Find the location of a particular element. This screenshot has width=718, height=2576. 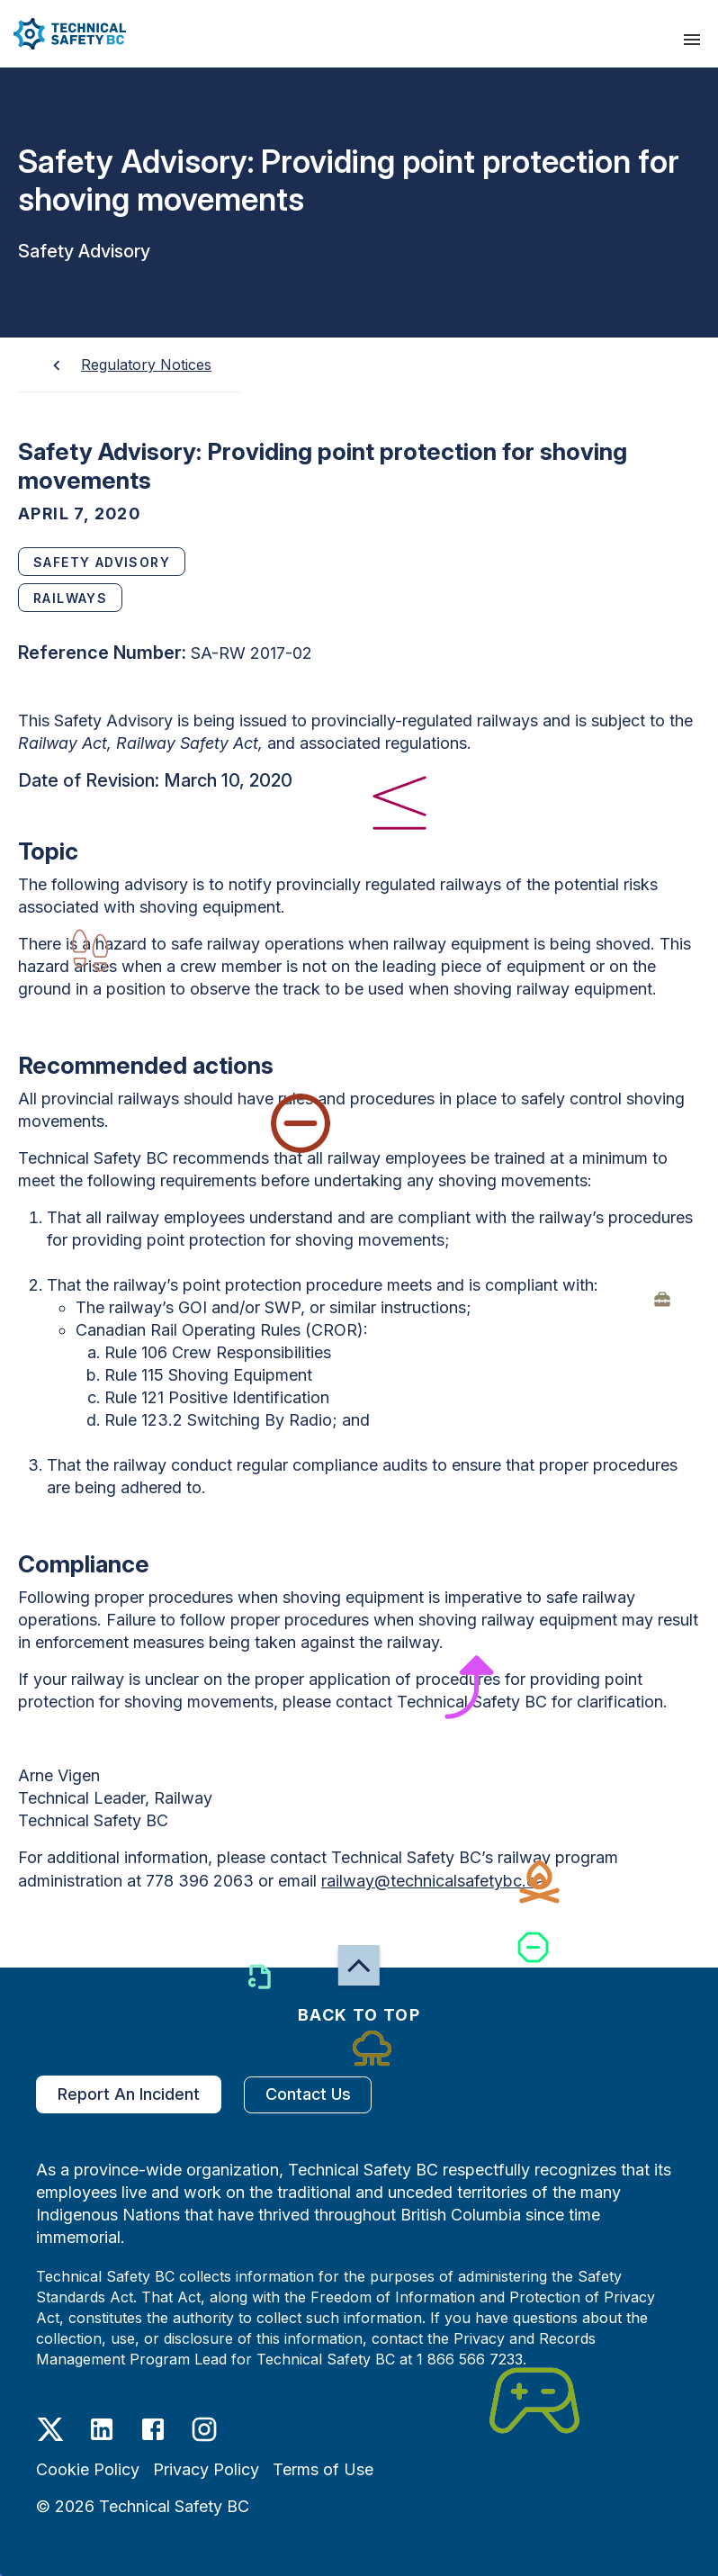

access denied or restricted area is located at coordinates (301, 1123).